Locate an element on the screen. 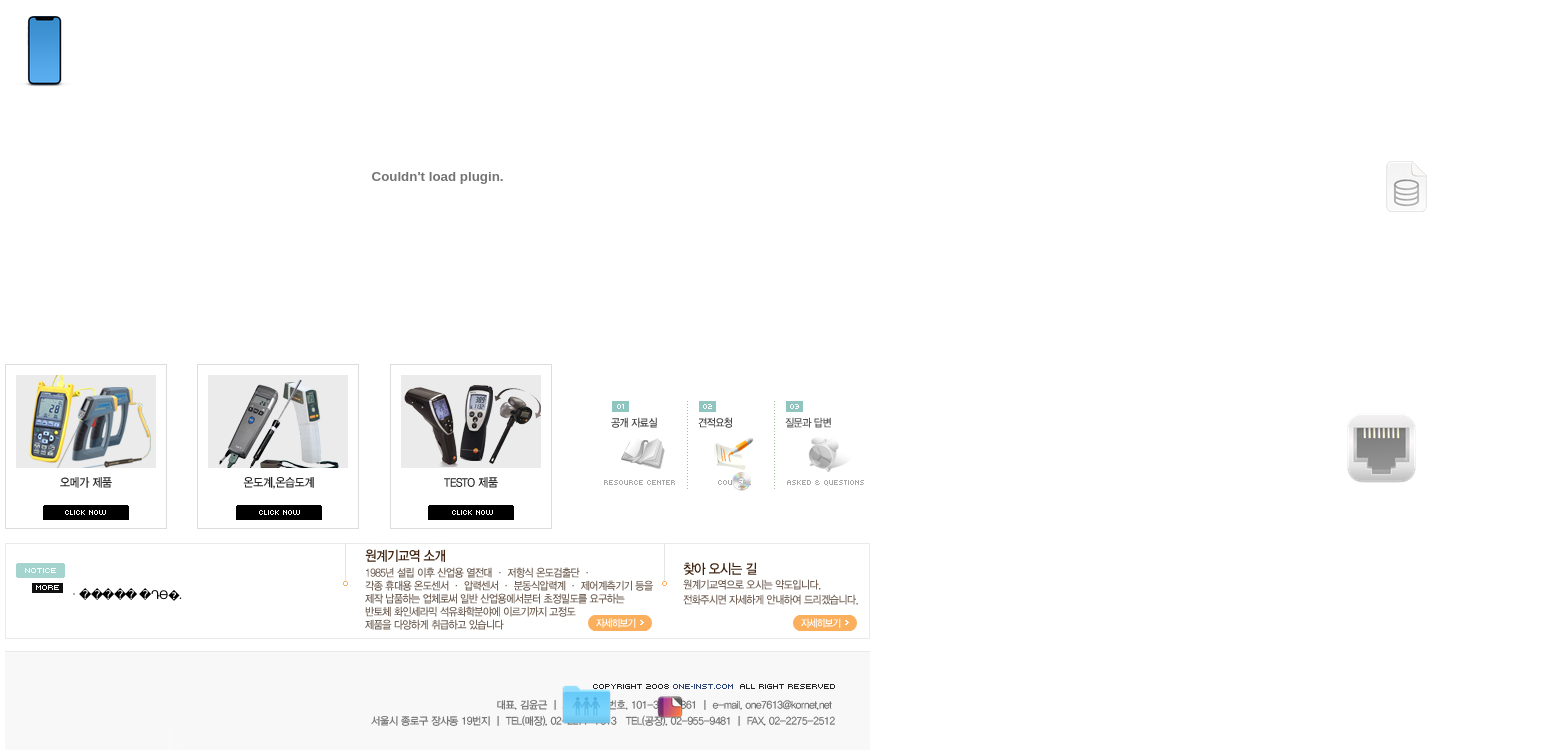  iPhone 12 mini device icon is located at coordinates (44, 51).